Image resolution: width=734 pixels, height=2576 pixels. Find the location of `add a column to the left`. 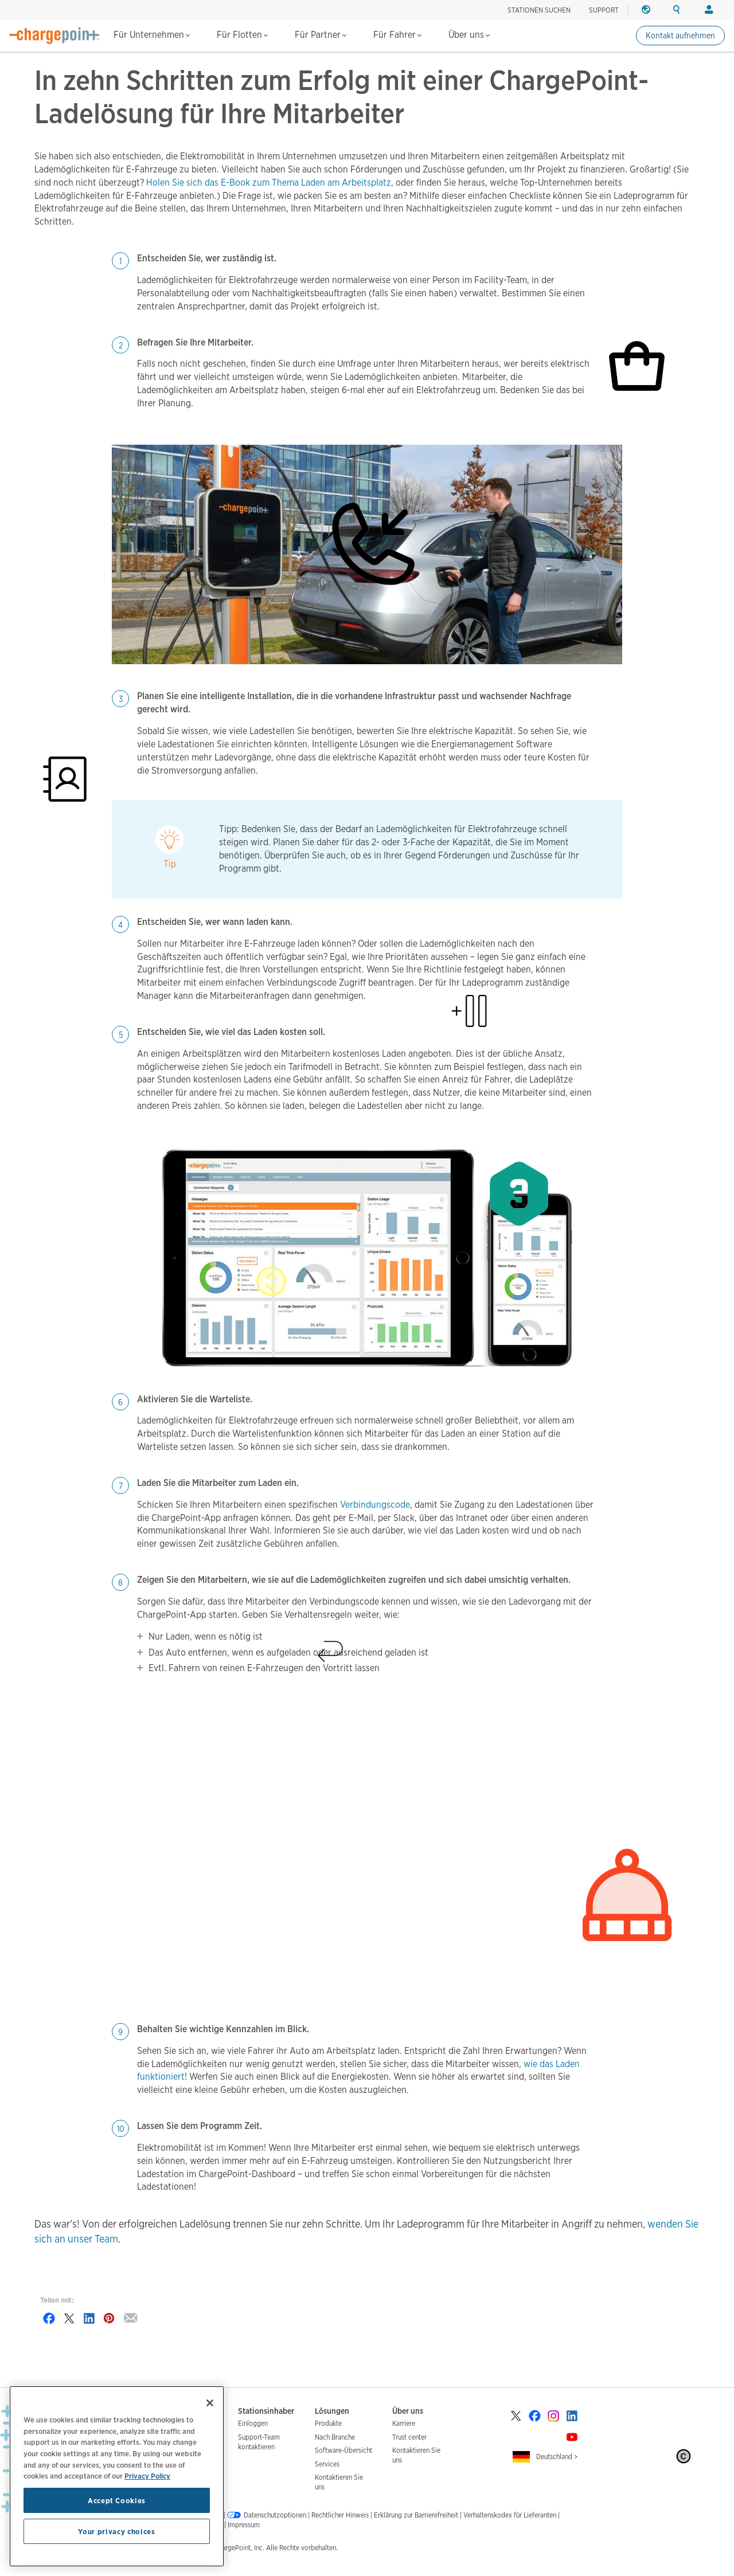

add a column to the left is located at coordinates (472, 1011).